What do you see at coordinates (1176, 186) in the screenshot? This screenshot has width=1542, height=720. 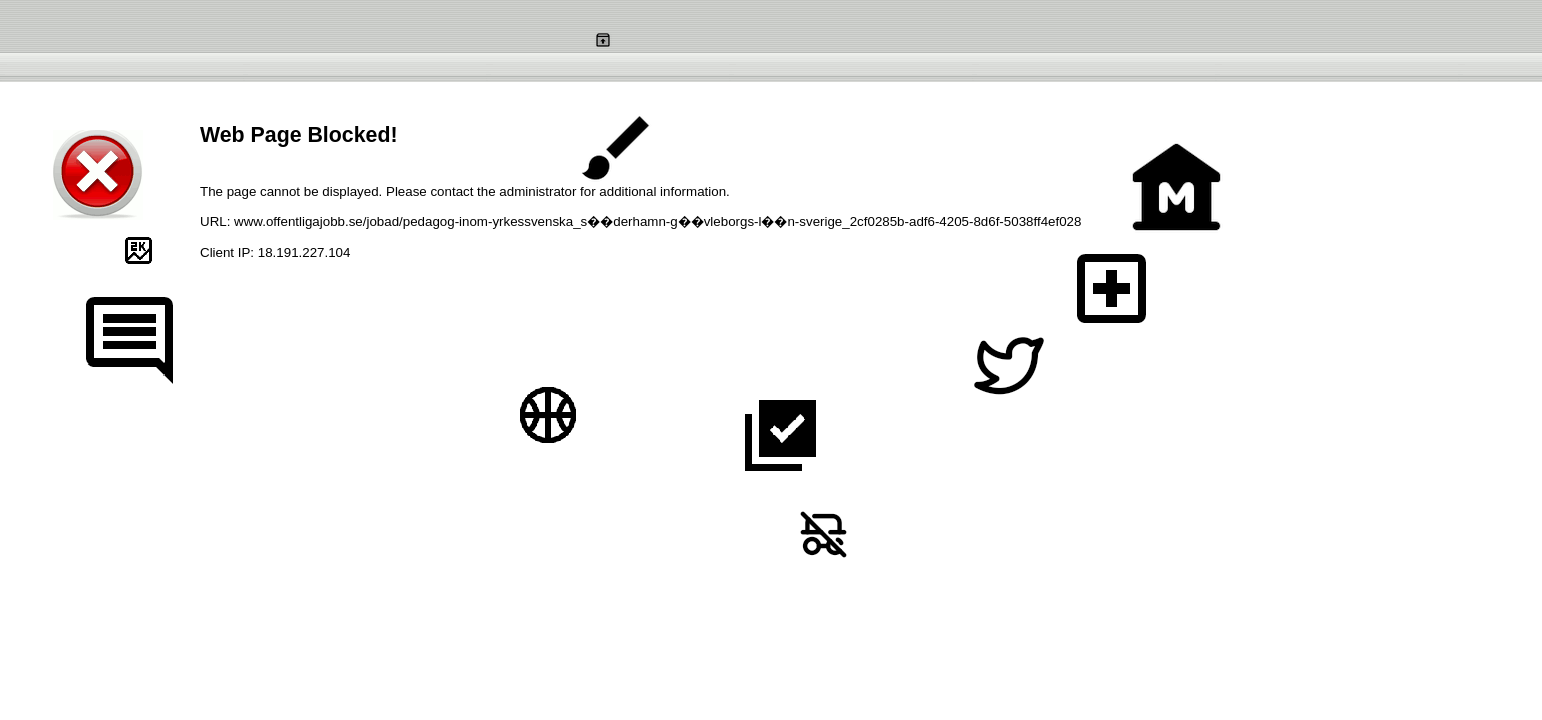 I see `view nearby museums on the map` at bounding box center [1176, 186].